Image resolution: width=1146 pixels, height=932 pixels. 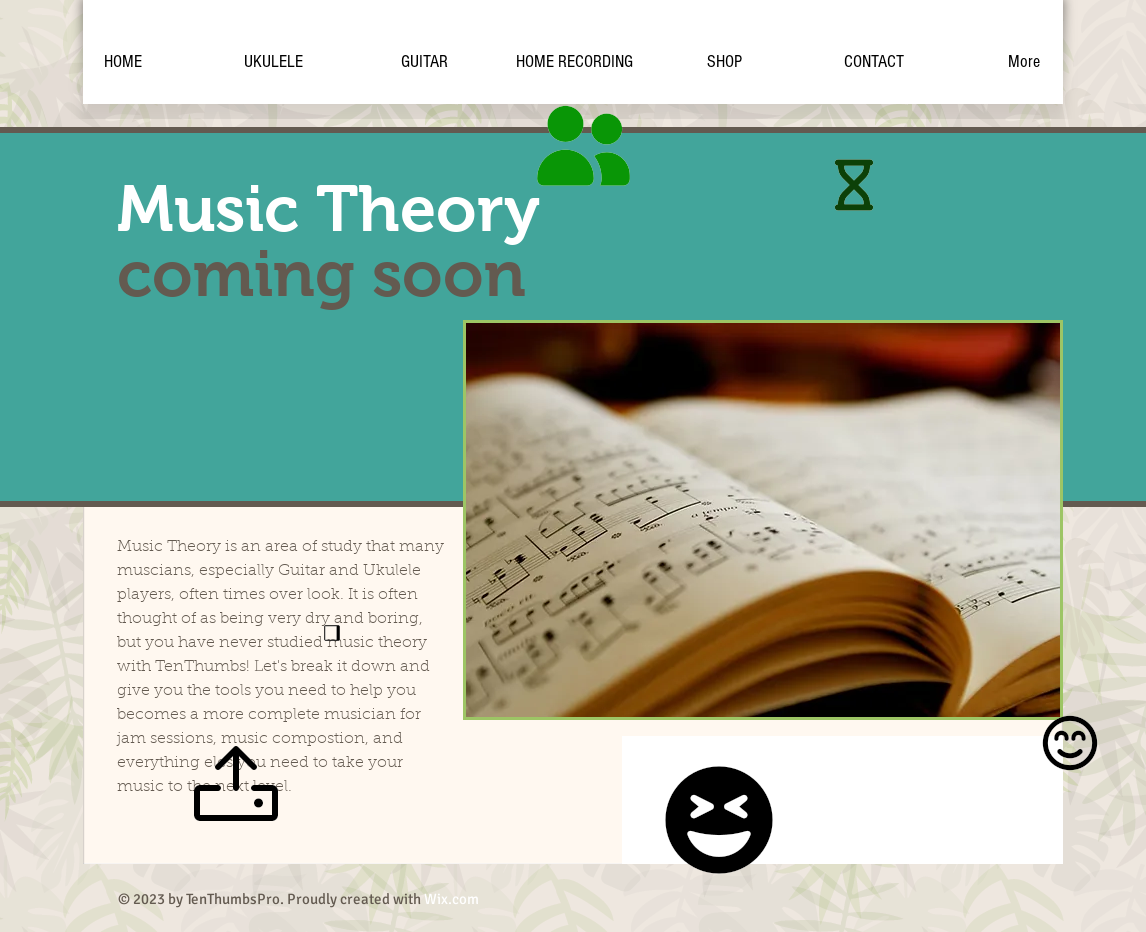 I want to click on upload a file or document, so click(x=236, y=788).